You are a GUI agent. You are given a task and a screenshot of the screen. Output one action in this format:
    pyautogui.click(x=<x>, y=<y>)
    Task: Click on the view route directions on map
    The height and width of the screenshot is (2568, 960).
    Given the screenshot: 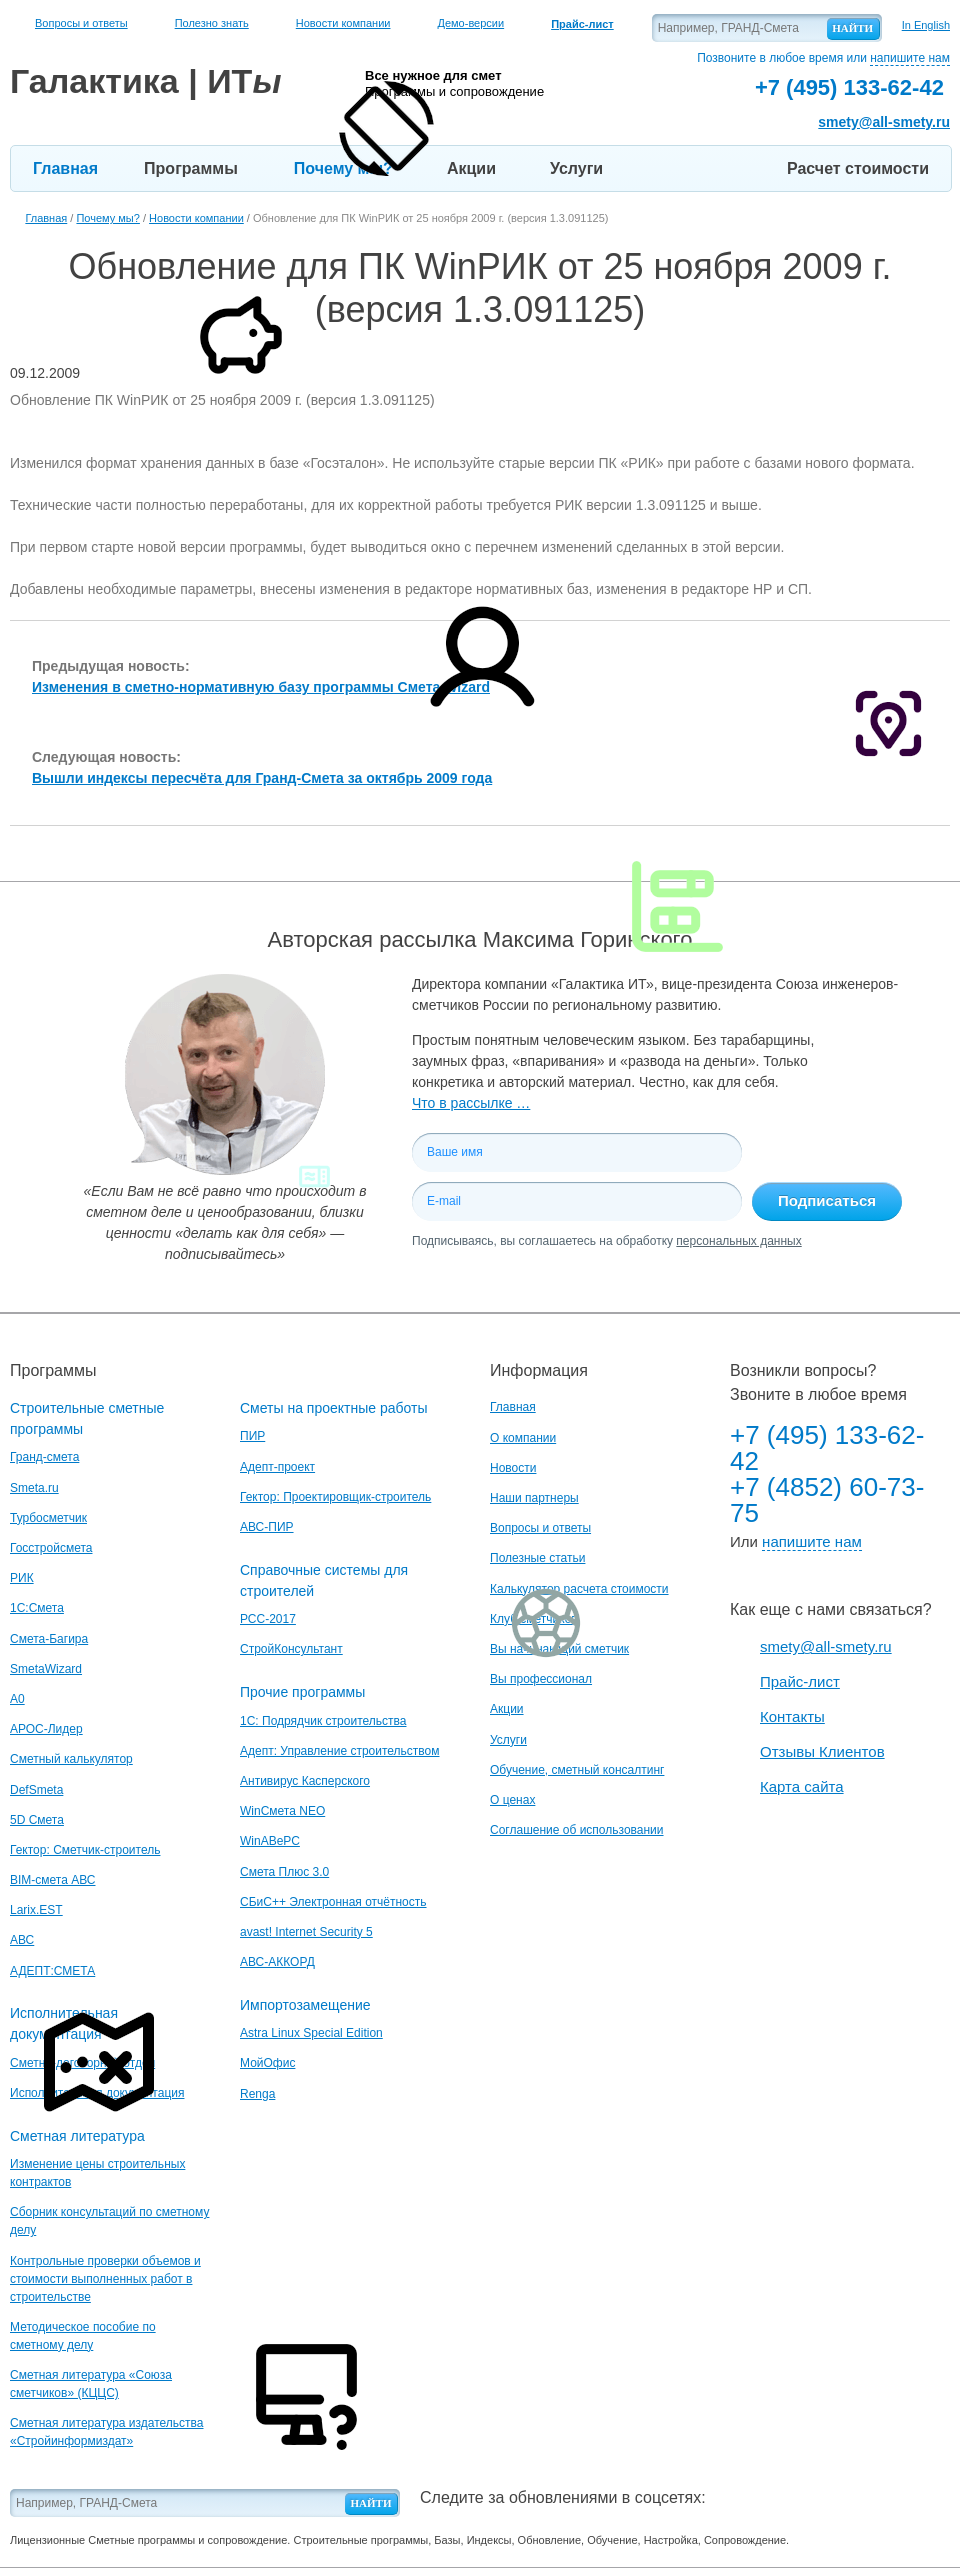 What is the action you would take?
    pyautogui.click(x=99, y=2062)
    